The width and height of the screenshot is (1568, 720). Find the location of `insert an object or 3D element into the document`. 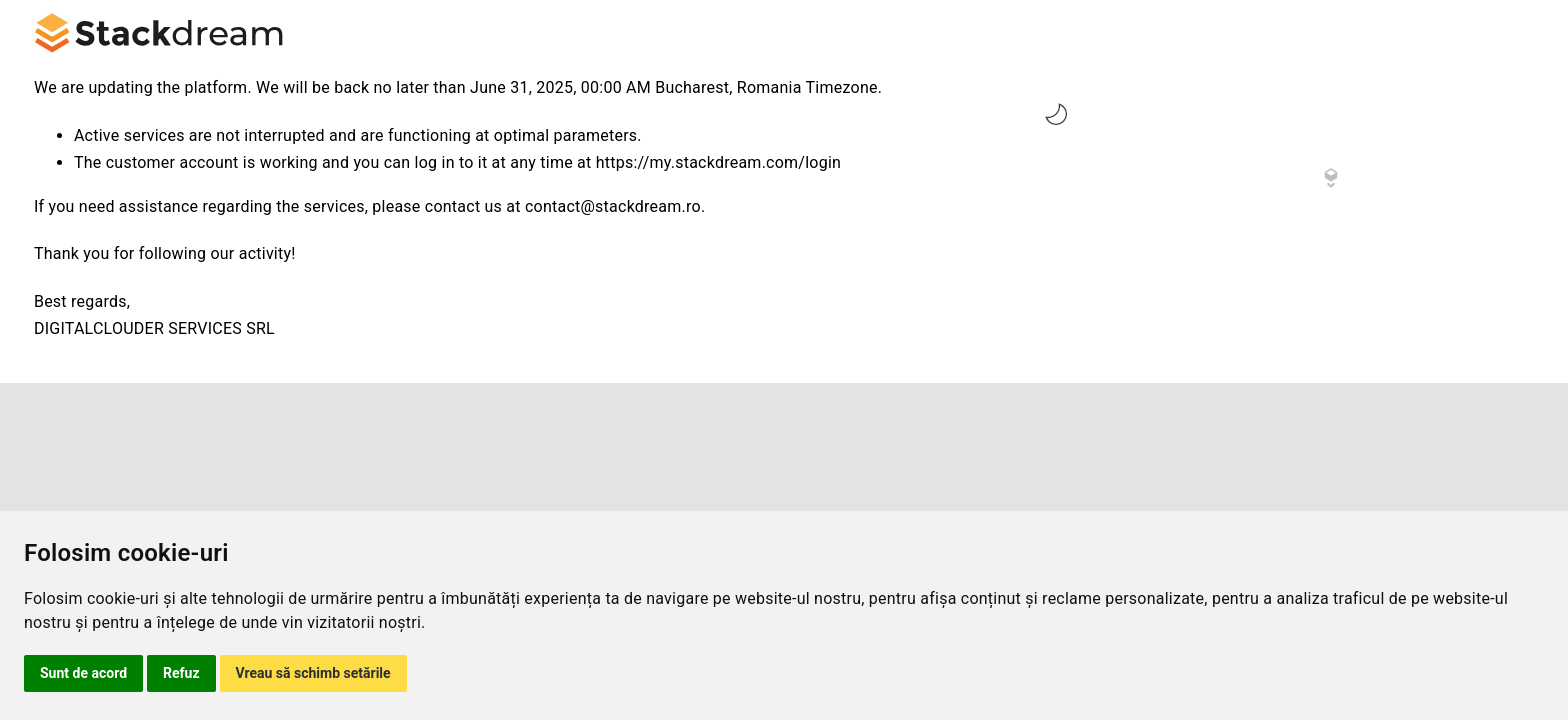

insert an object or 3D element into the document is located at coordinates (1331, 178).